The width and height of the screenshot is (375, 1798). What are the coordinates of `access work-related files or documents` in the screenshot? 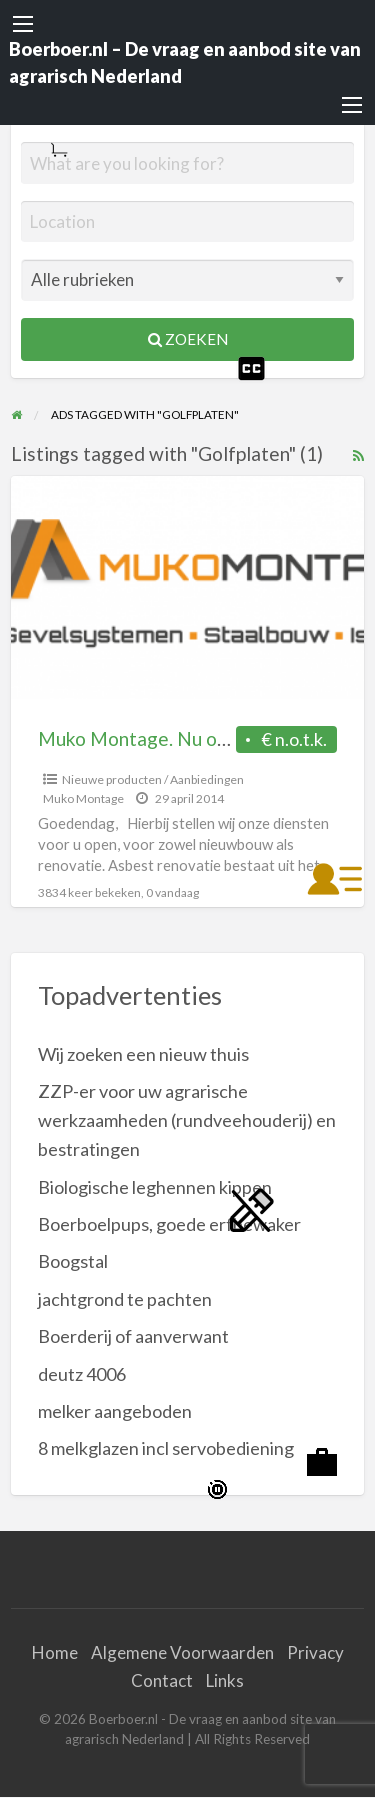 It's located at (322, 1463).